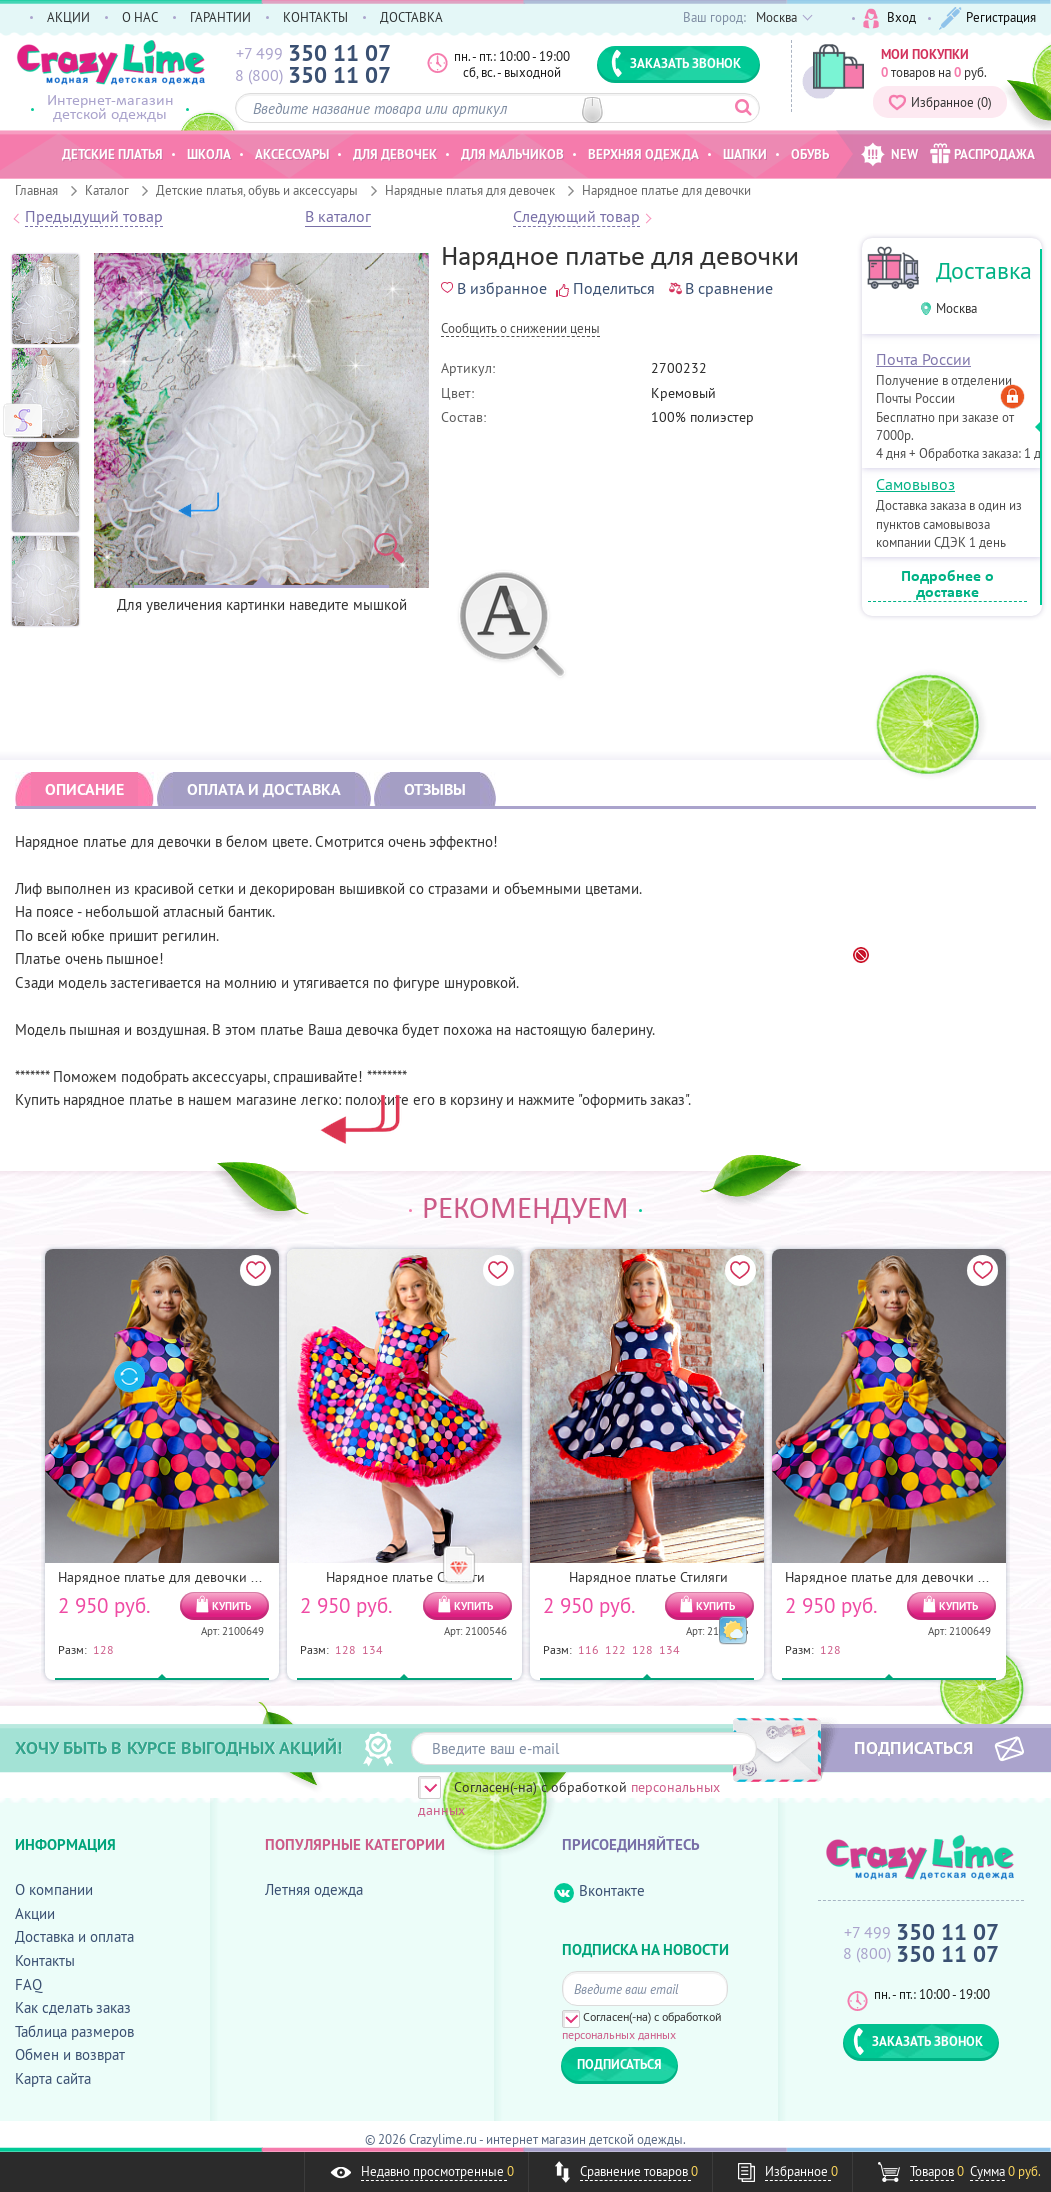 The image size is (1051, 2192). Describe the element at coordinates (459, 1564) in the screenshot. I see `a ruby programming language source file` at that location.